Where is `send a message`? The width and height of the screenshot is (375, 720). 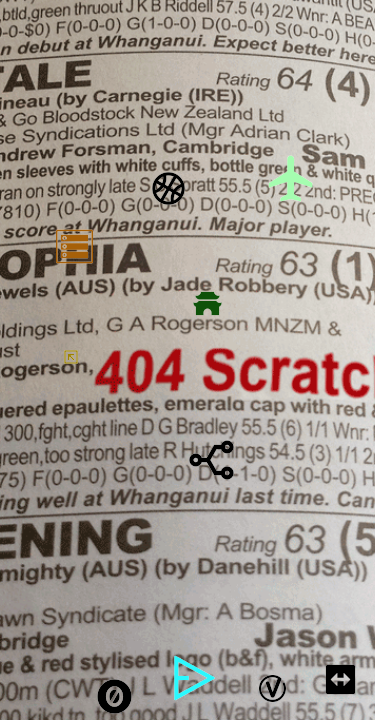
send a message is located at coordinates (193, 678).